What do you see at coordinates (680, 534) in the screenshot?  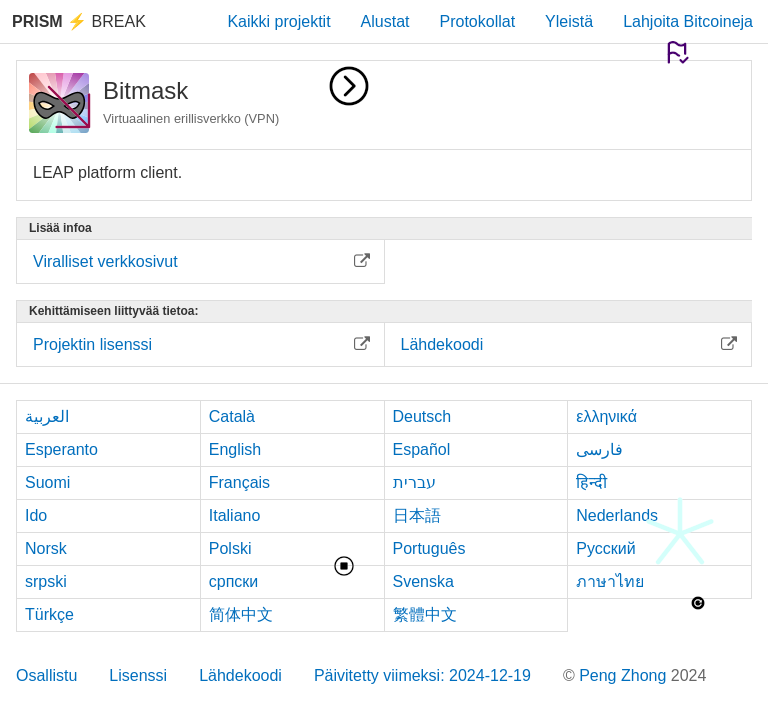 I see `indicates a required field in a form` at bounding box center [680, 534].